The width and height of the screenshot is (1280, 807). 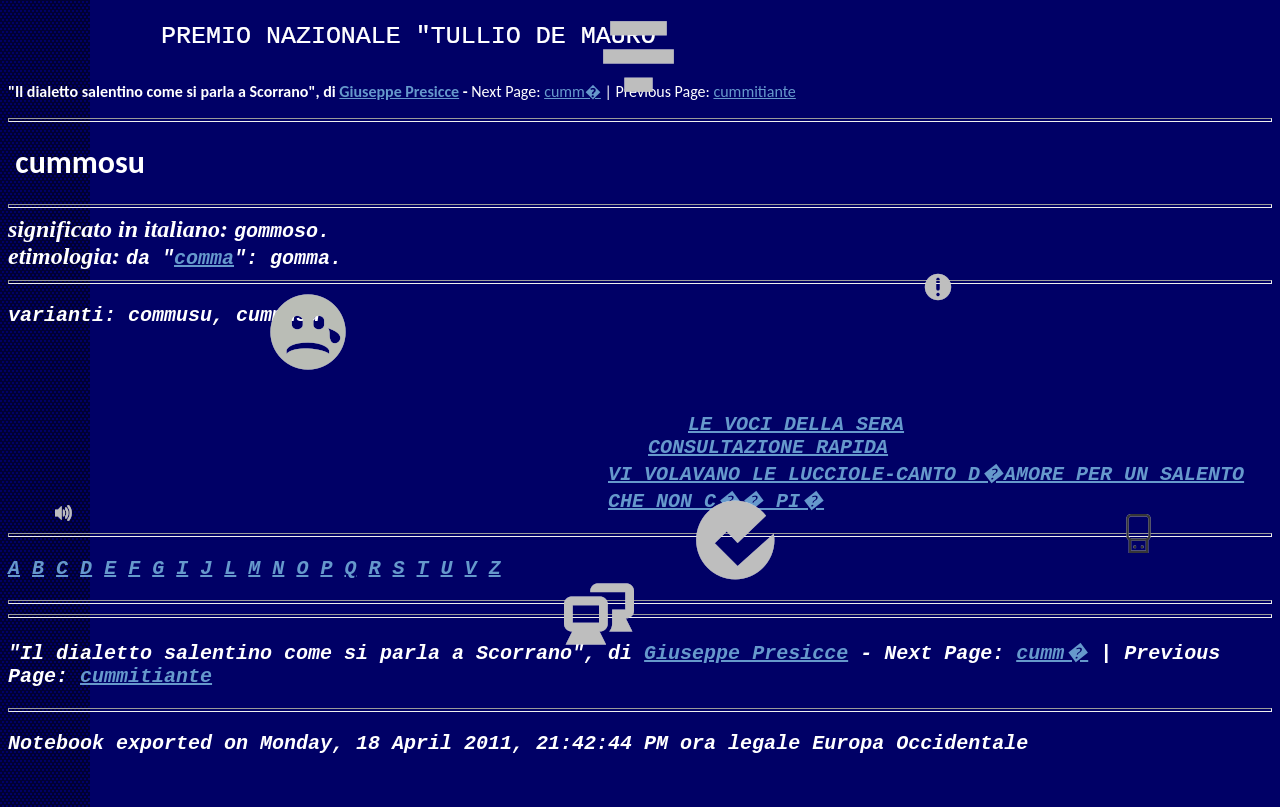 I want to click on eject or safely remove USB drive, so click(x=1138, y=533).